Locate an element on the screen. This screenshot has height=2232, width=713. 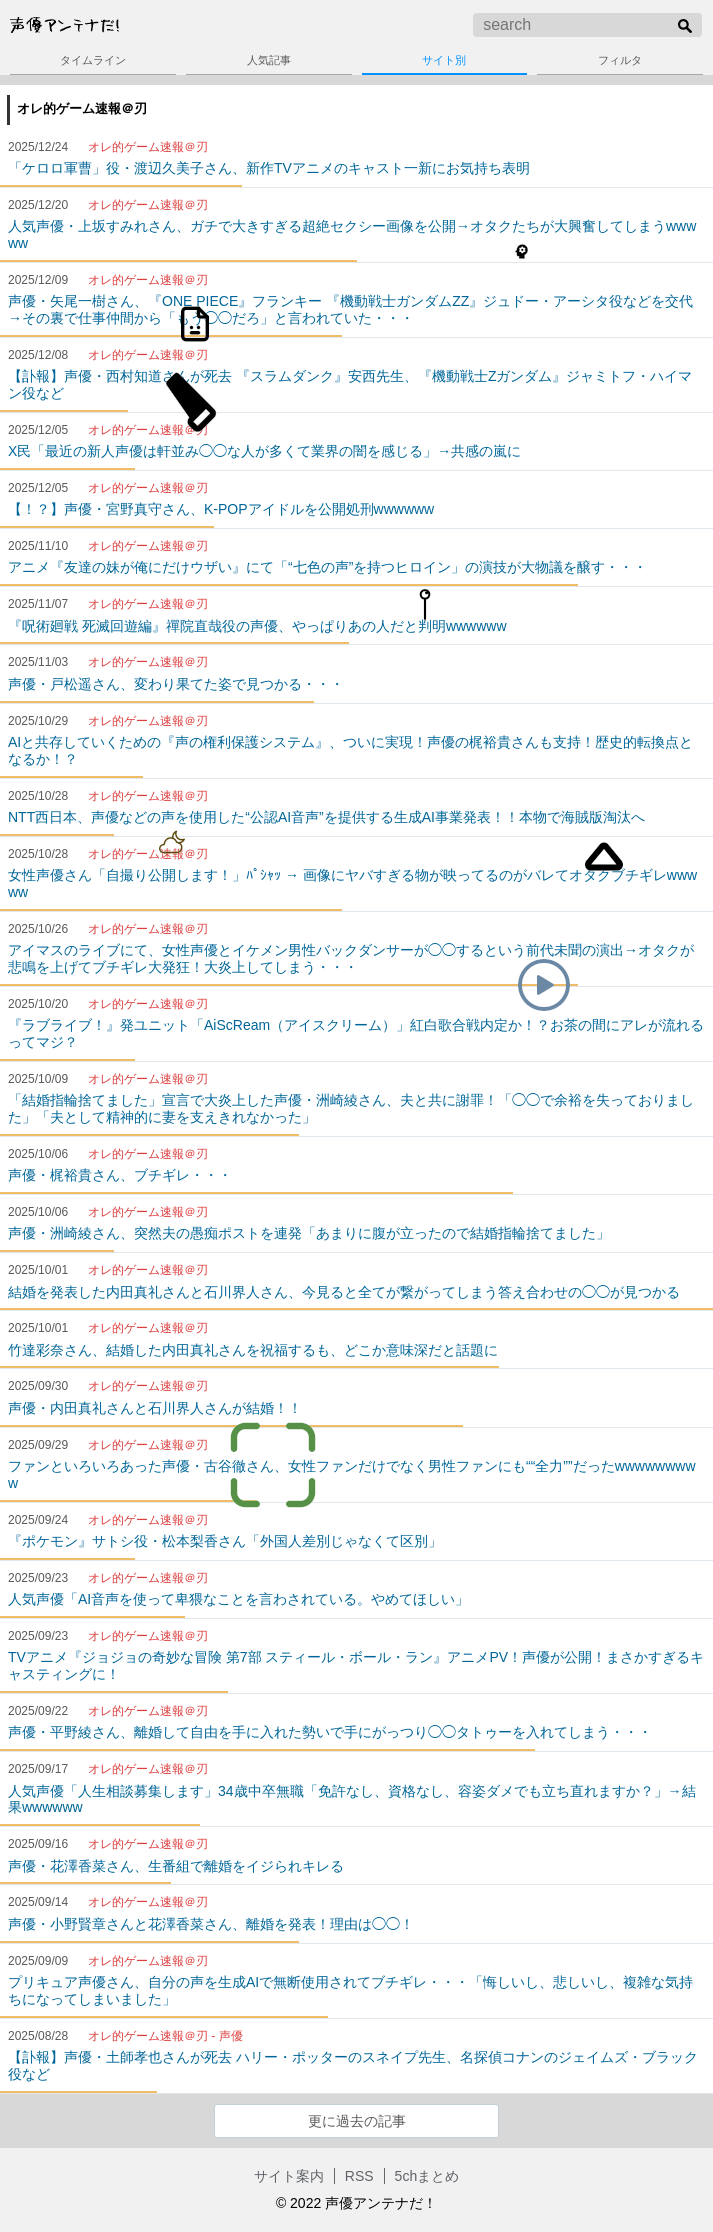
pin a location on the map is located at coordinates (425, 605).